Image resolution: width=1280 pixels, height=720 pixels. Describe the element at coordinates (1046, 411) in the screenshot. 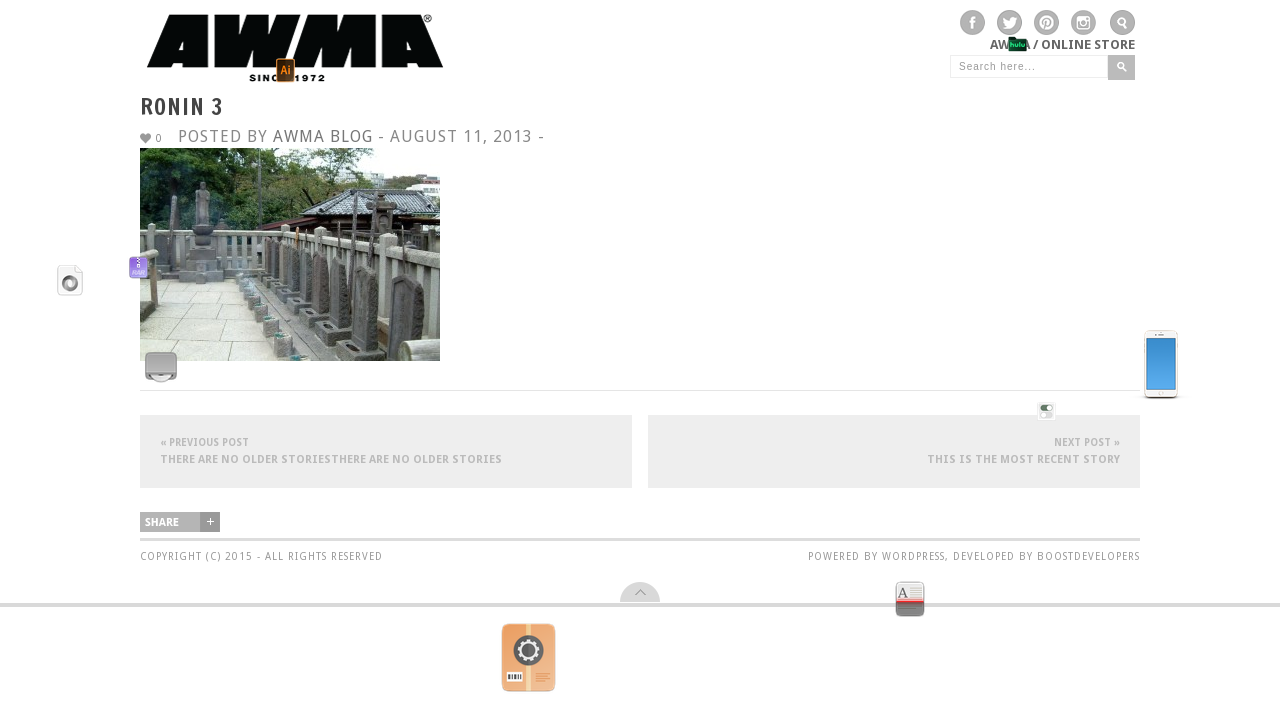

I see `open gnome tweaks application` at that location.